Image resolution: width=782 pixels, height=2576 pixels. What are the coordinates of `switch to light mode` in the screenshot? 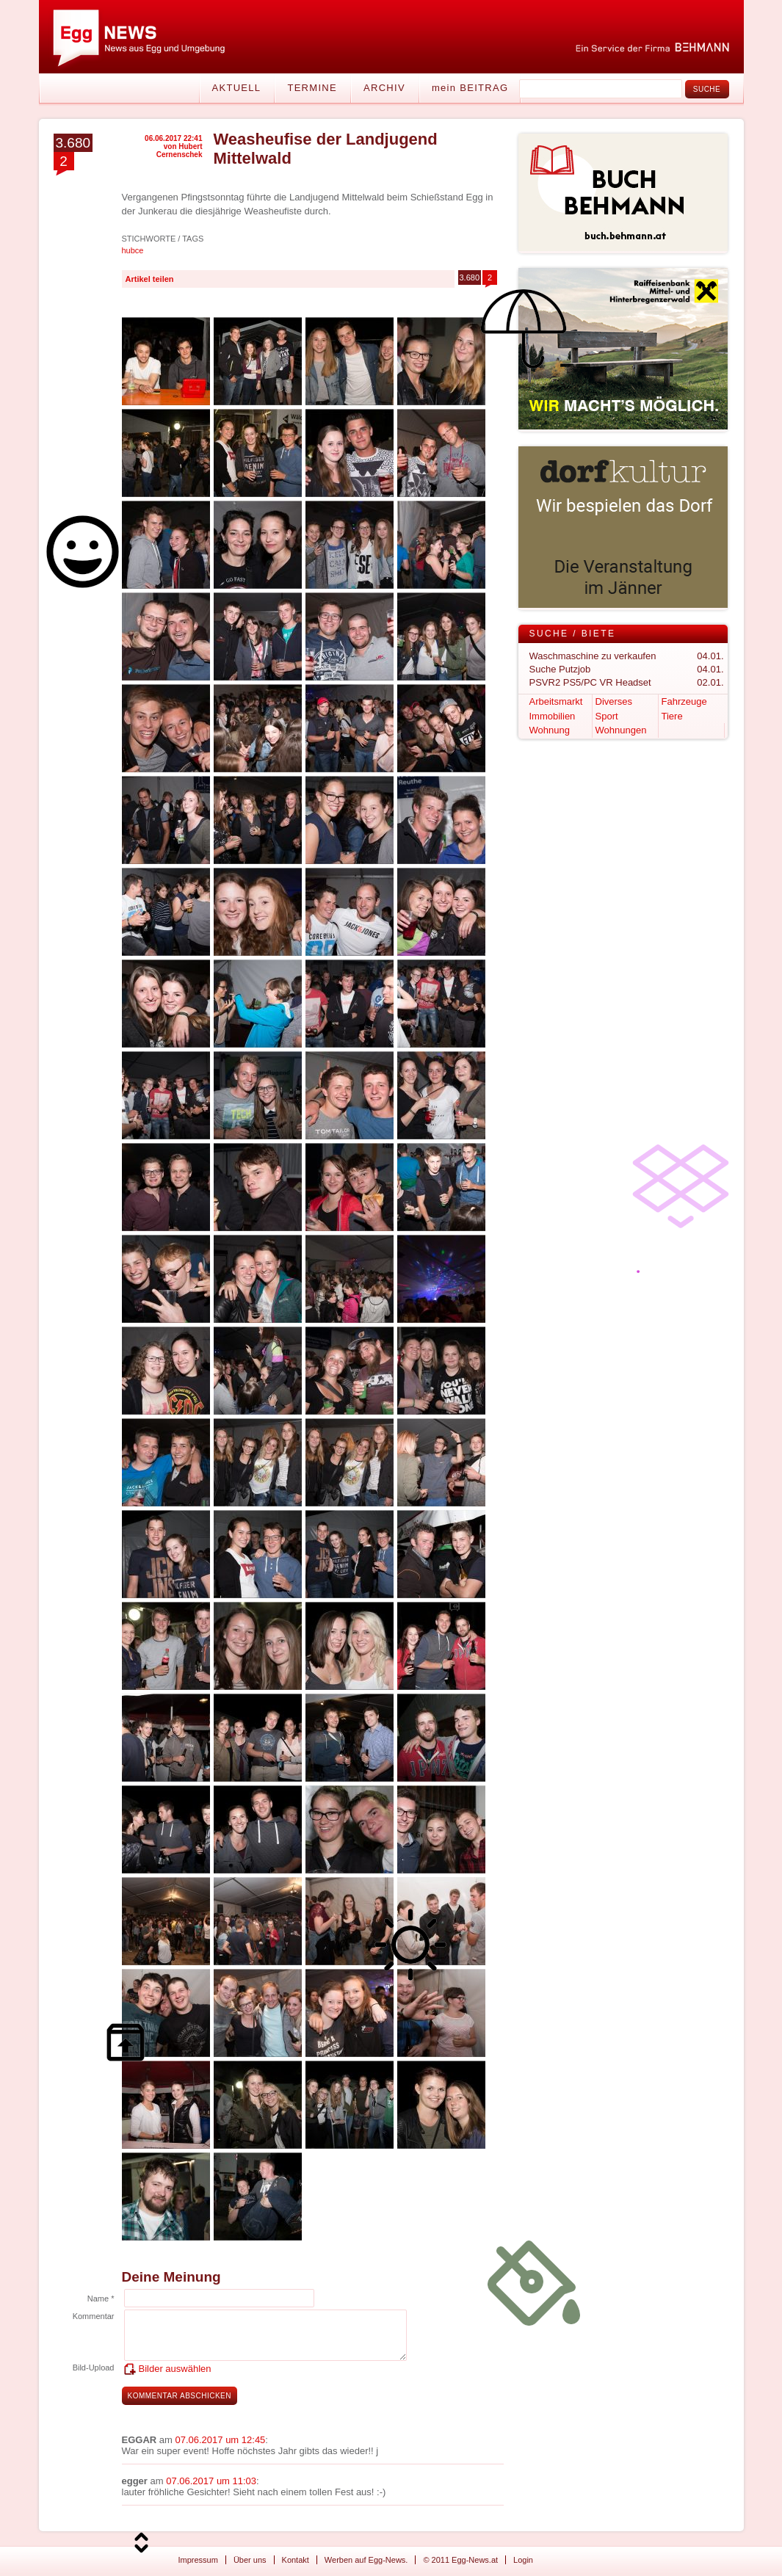 It's located at (410, 1945).